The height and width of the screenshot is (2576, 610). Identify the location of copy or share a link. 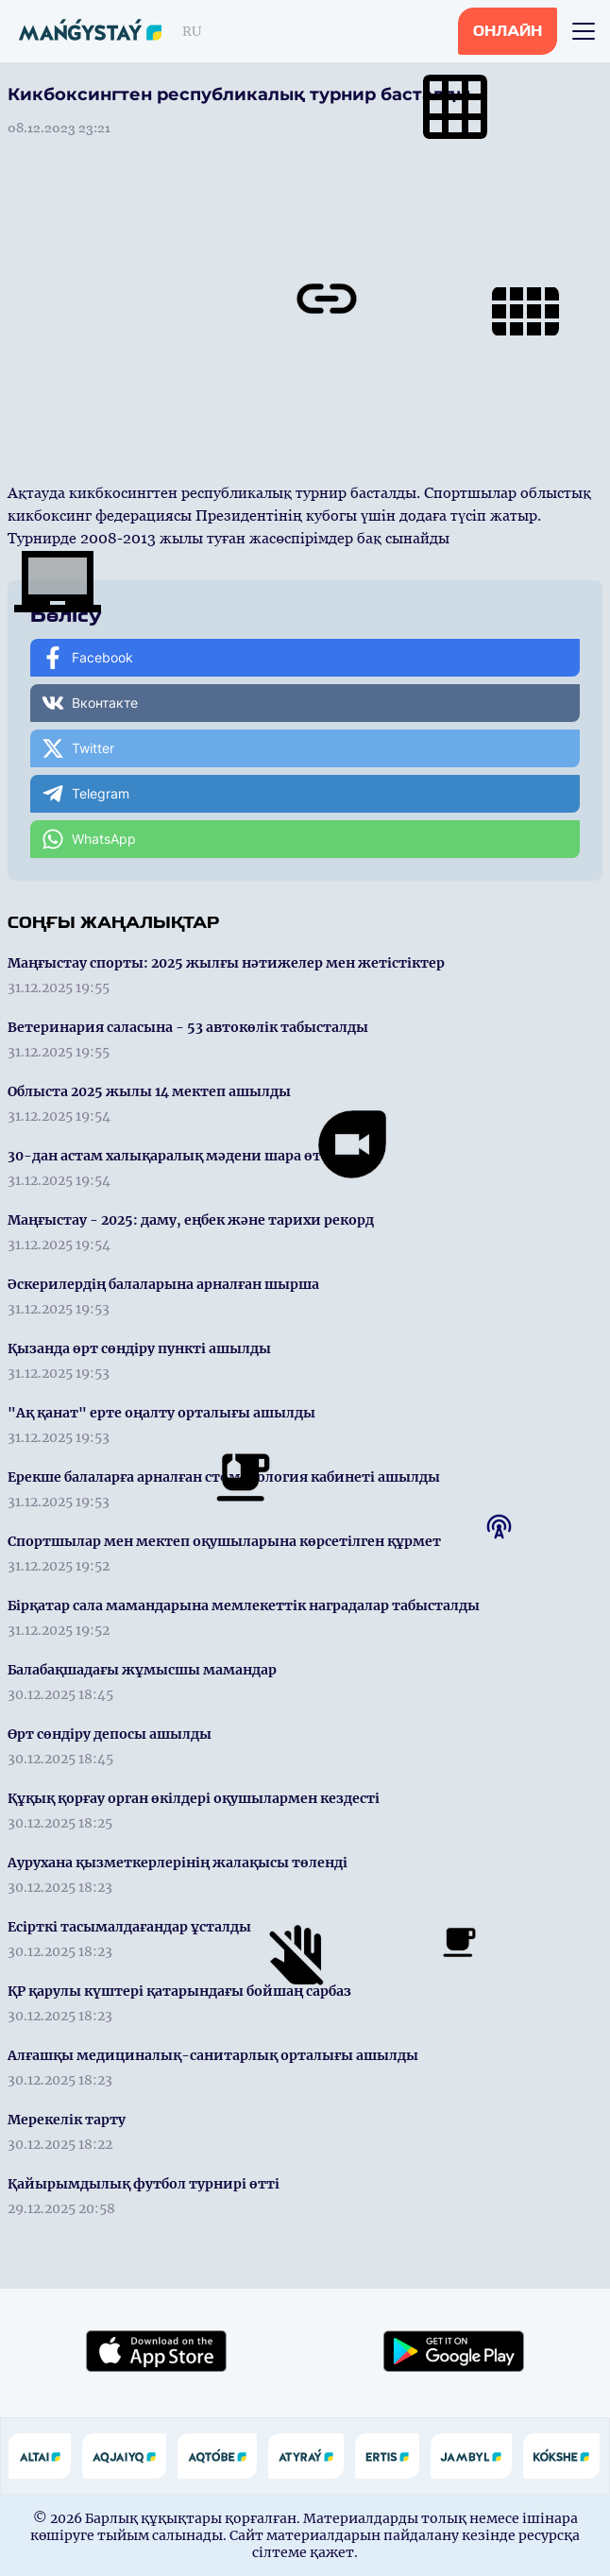
(327, 299).